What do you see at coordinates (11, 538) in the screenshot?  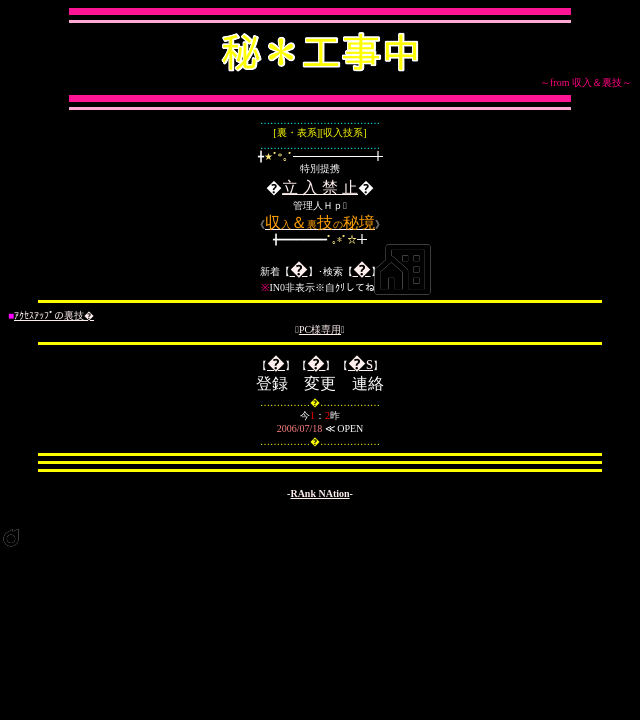 I see `meteor or comet indicator for weather events` at bounding box center [11, 538].